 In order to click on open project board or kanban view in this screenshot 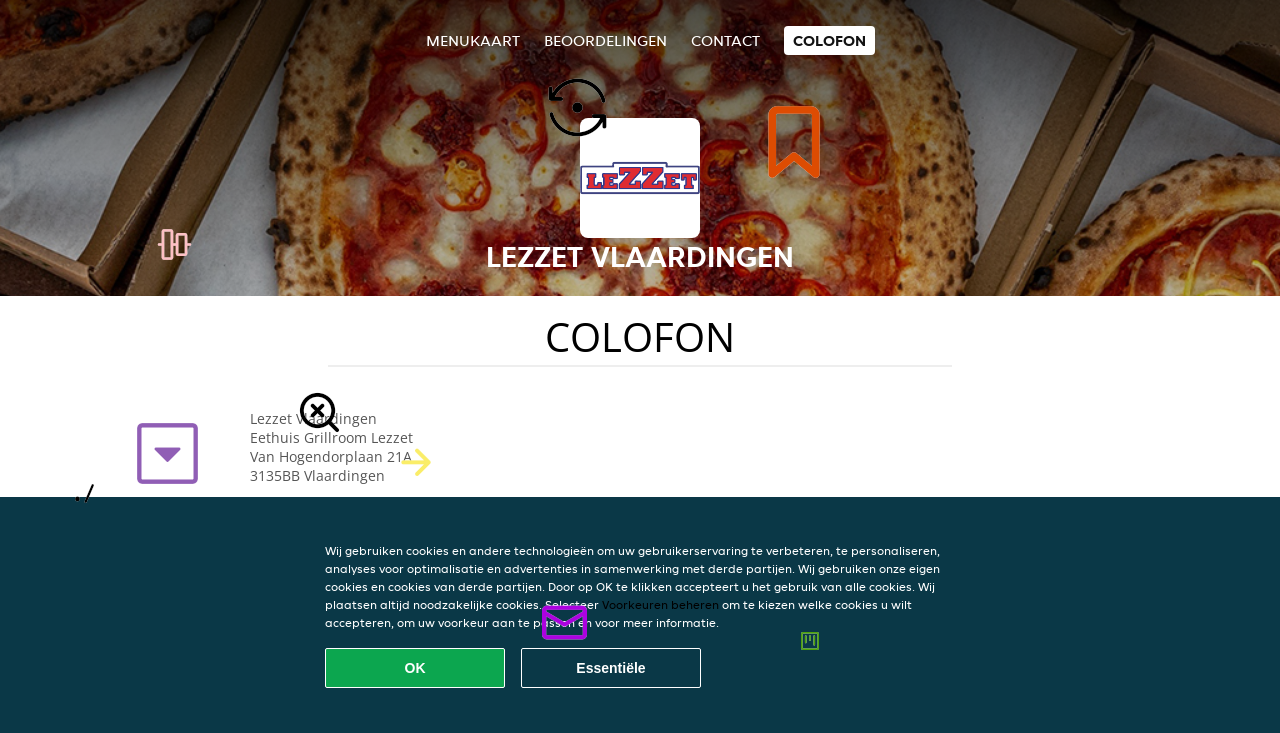, I will do `click(810, 641)`.